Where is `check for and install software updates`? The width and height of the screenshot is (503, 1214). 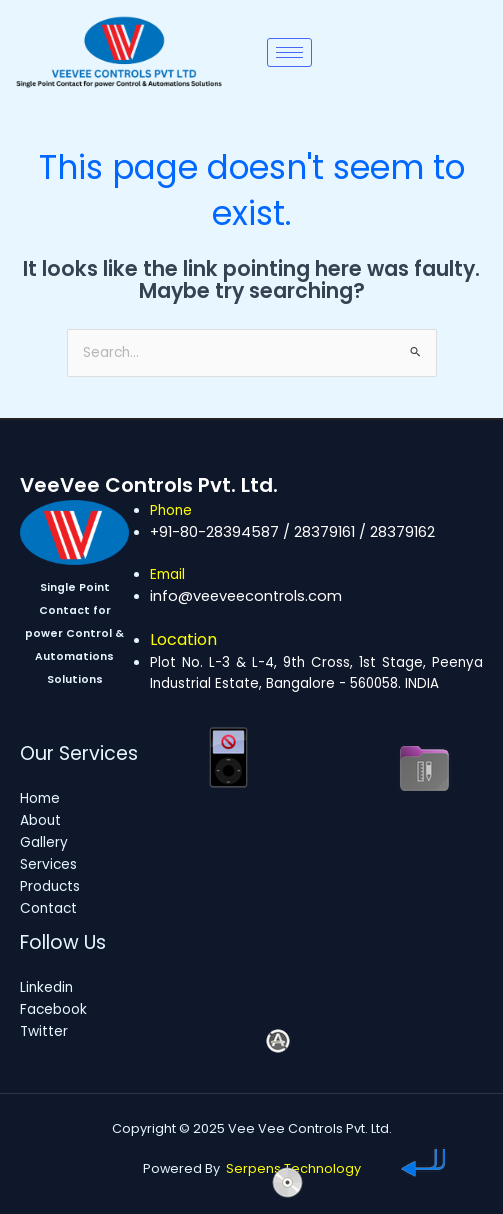 check for and install software updates is located at coordinates (278, 1041).